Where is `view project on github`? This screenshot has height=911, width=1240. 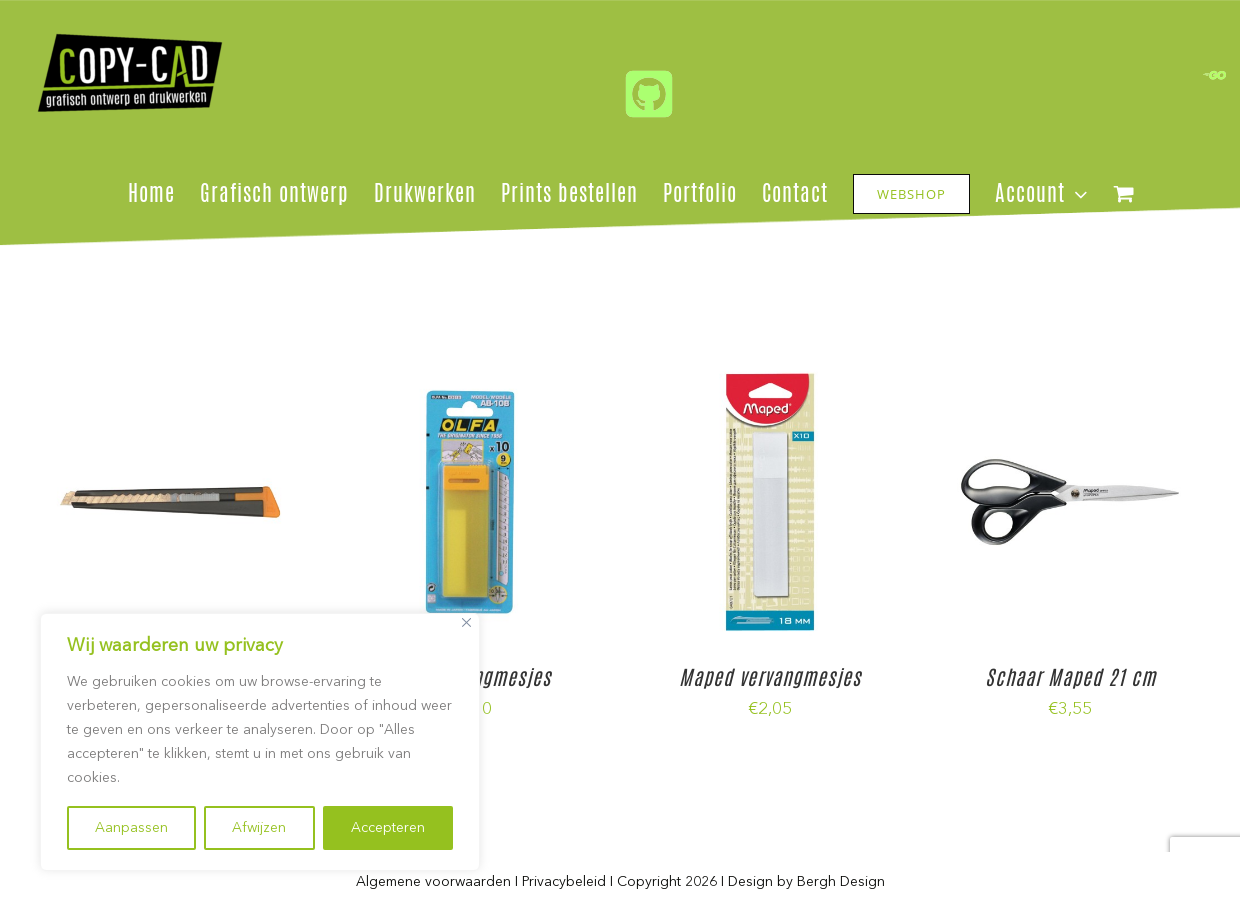 view project on github is located at coordinates (649, 94).